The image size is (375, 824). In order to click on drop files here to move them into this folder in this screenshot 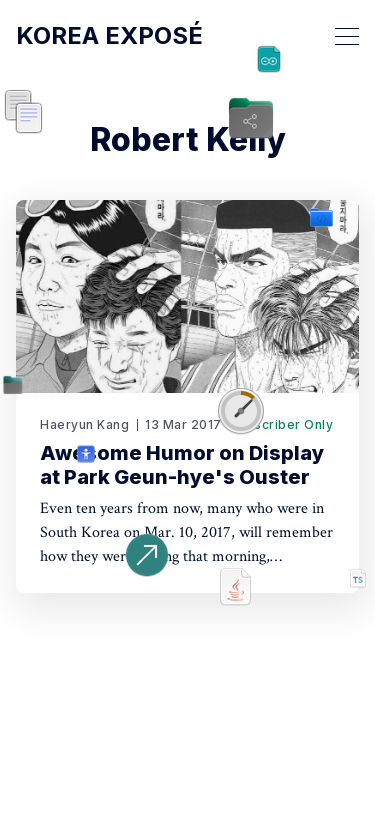, I will do `click(13, 385)`.